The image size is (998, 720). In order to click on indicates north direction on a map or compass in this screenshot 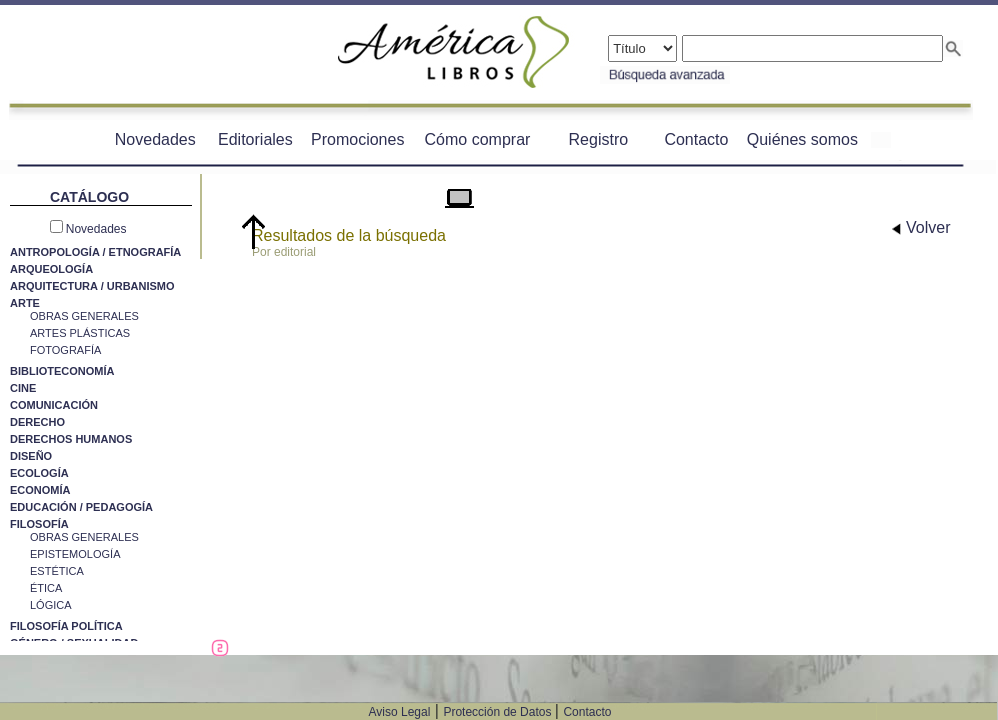, I will do `click(253, 231)`.